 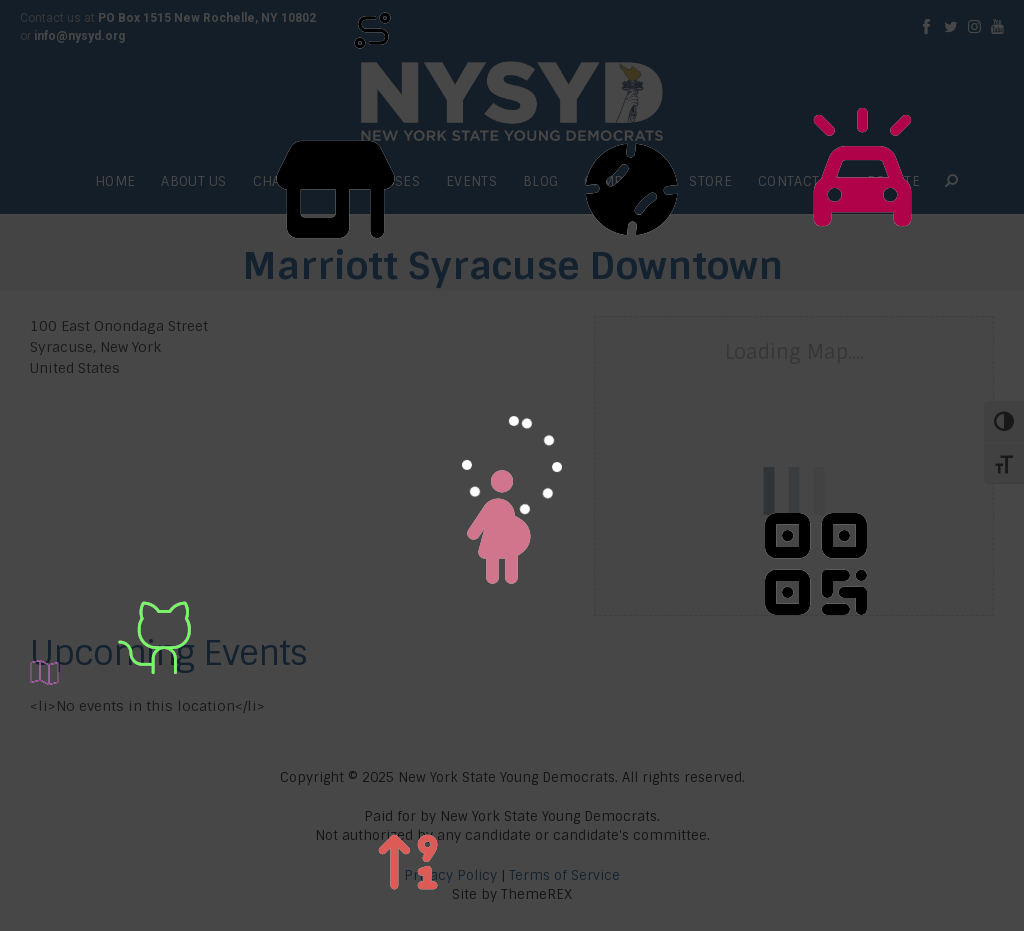 What do you see at coordinates (161, 636) in the screenshot?
I see `view project on github` at bounding box center [161, 636].